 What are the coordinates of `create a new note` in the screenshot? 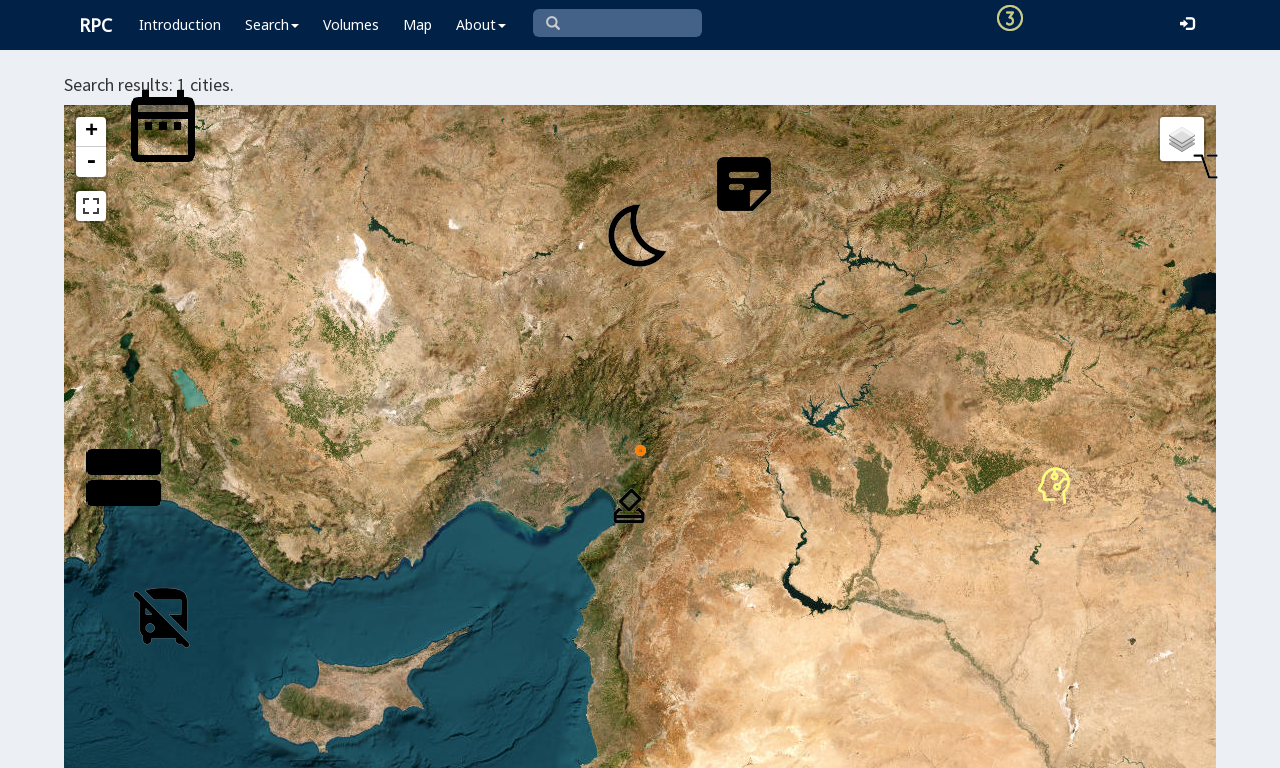 It's located at (744, 184).